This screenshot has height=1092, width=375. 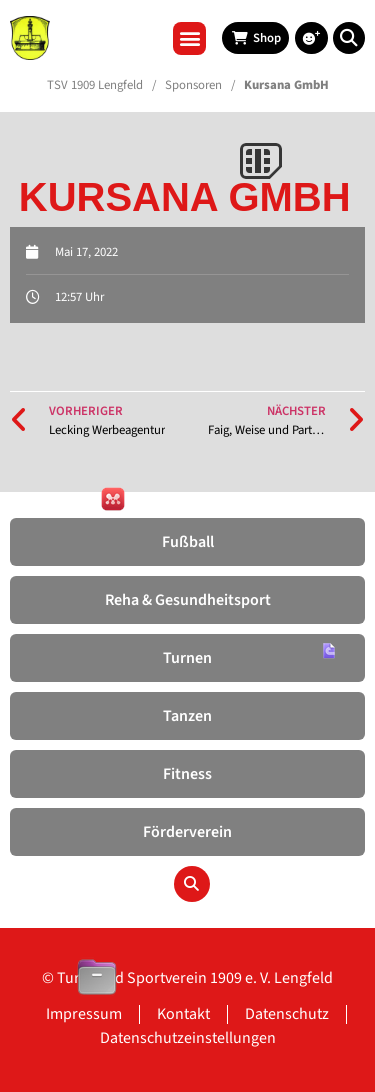 What do you see at coordinates (113, 499) in the screenshot?
I see `open mendeley desktop reference manager` at bounding box center [113, 499].